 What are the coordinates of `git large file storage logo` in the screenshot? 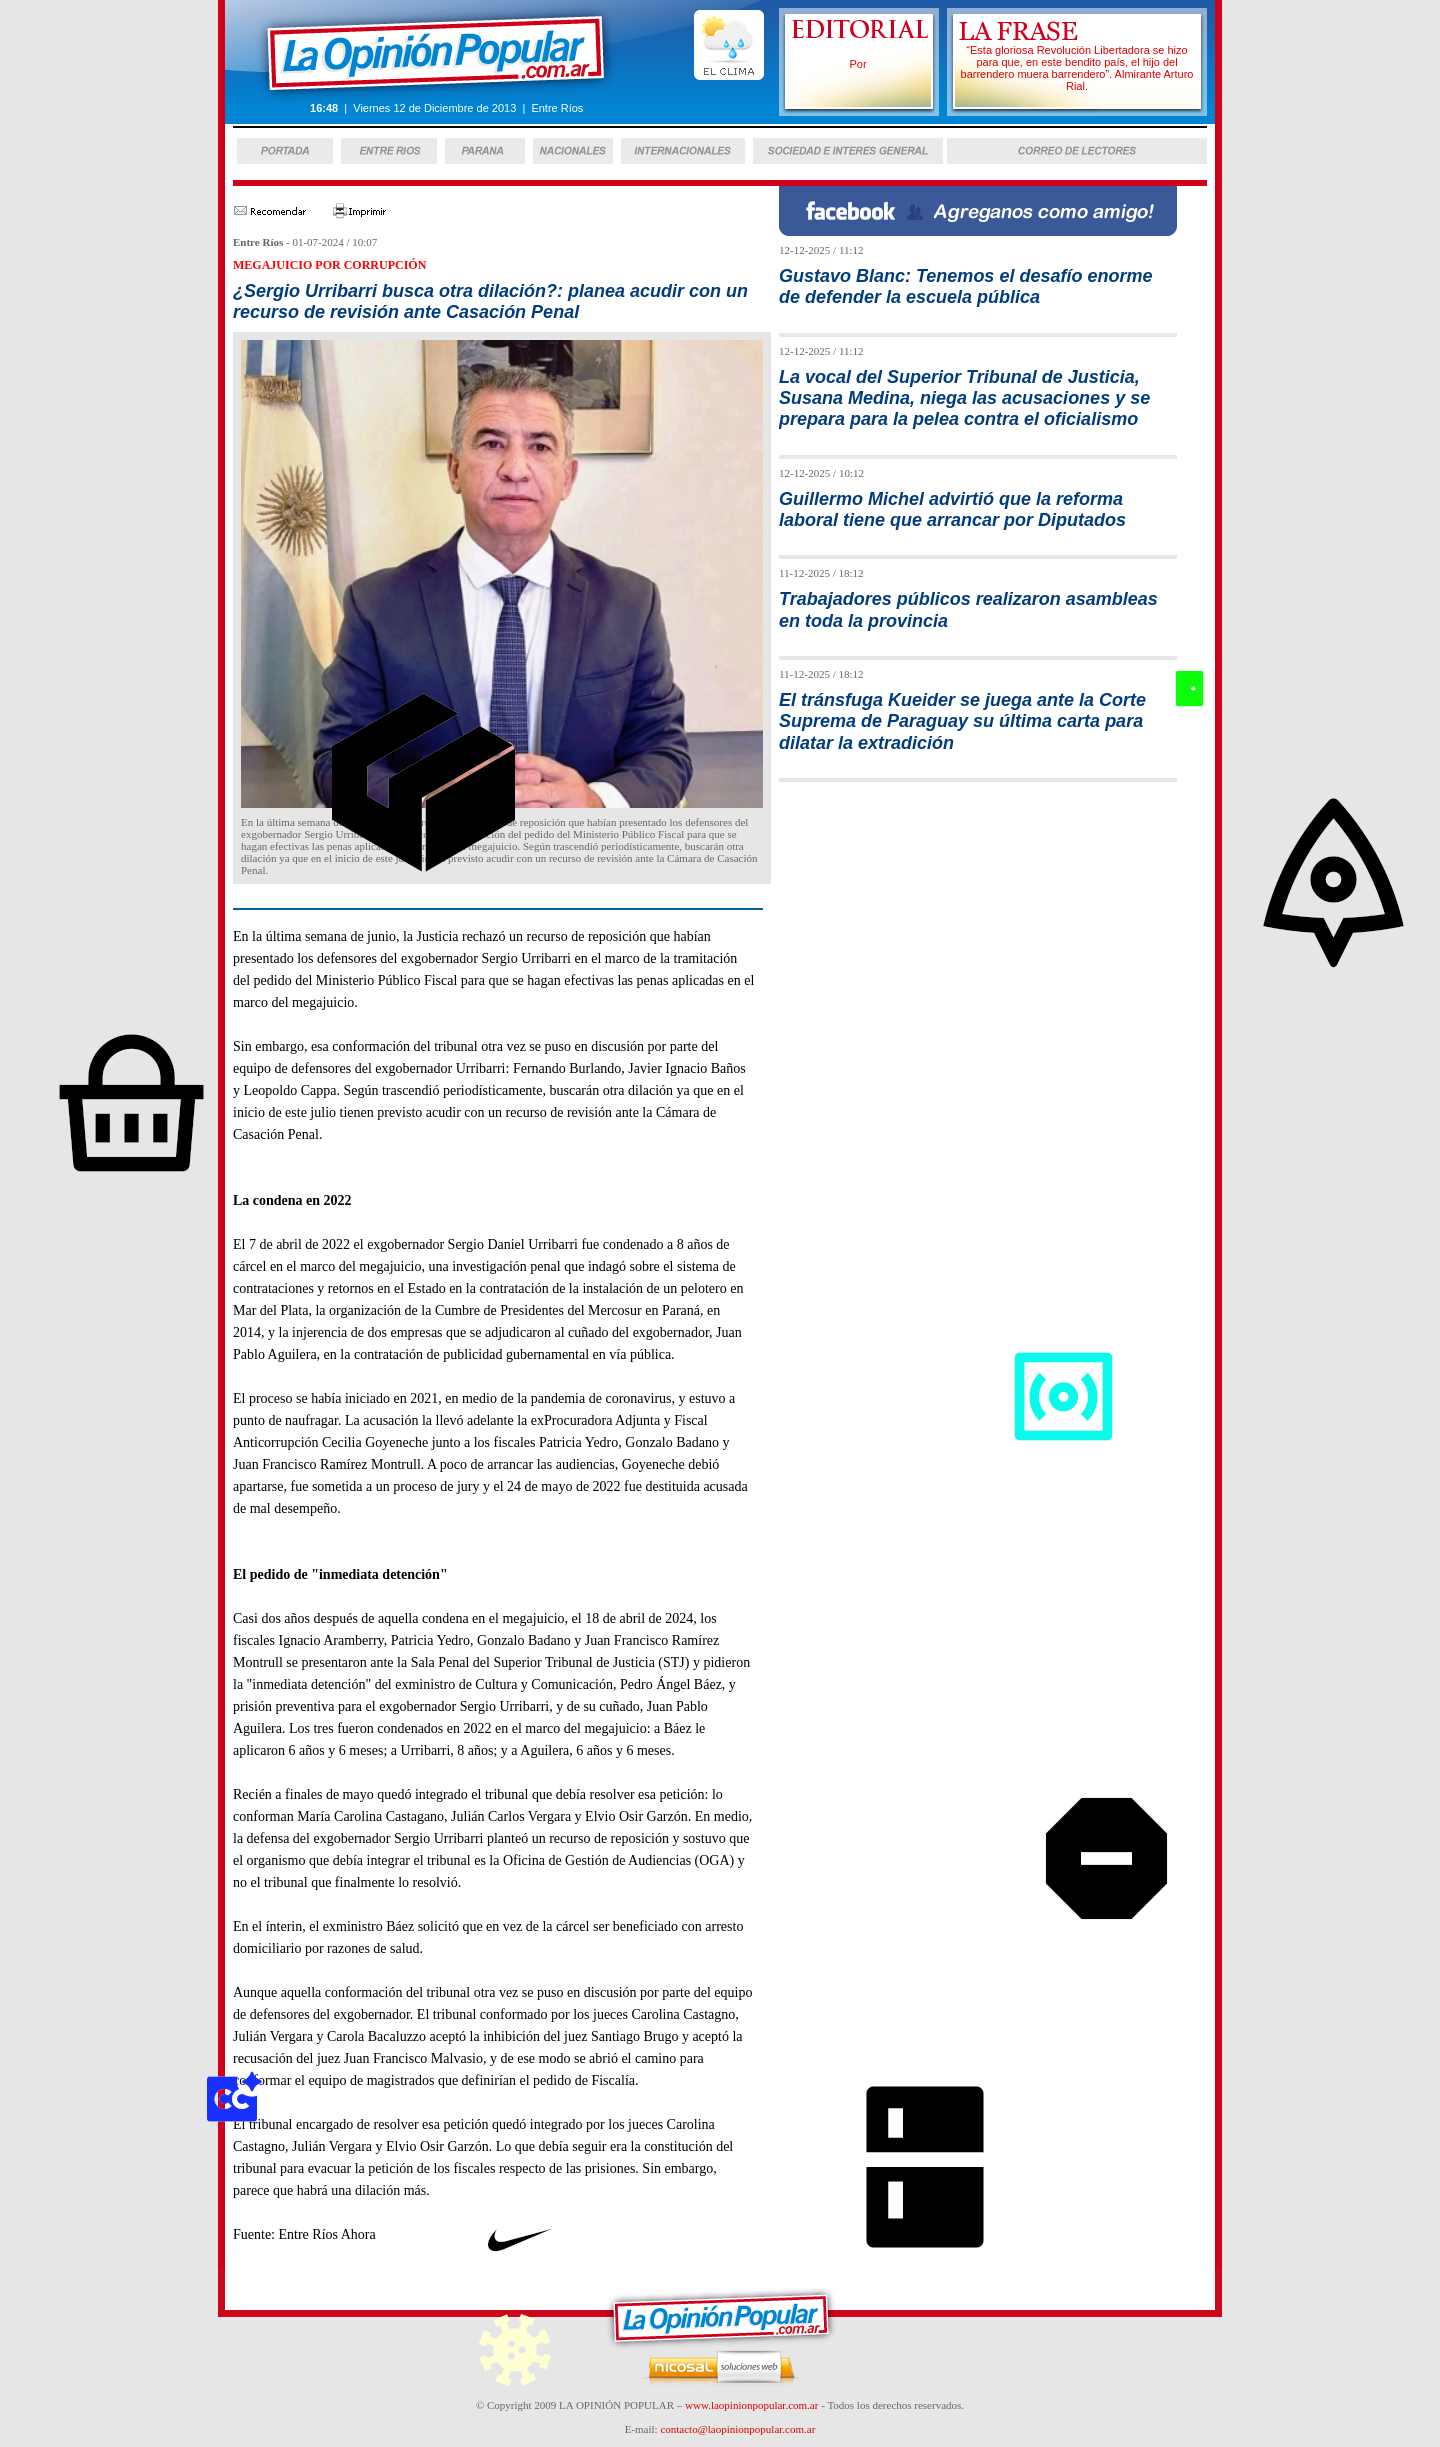 It's located at (423, 782).